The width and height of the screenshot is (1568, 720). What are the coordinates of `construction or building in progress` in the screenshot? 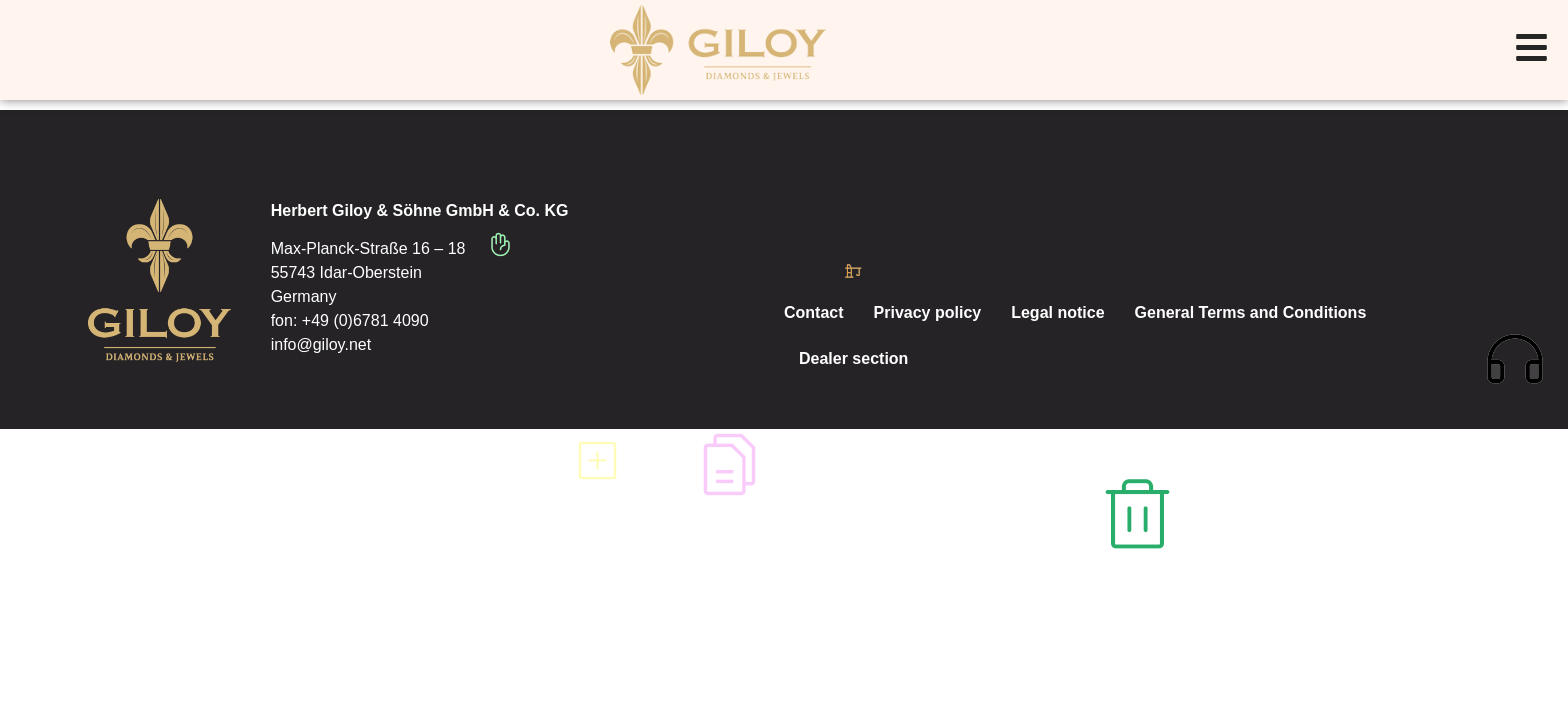 It's located at (853, 271).